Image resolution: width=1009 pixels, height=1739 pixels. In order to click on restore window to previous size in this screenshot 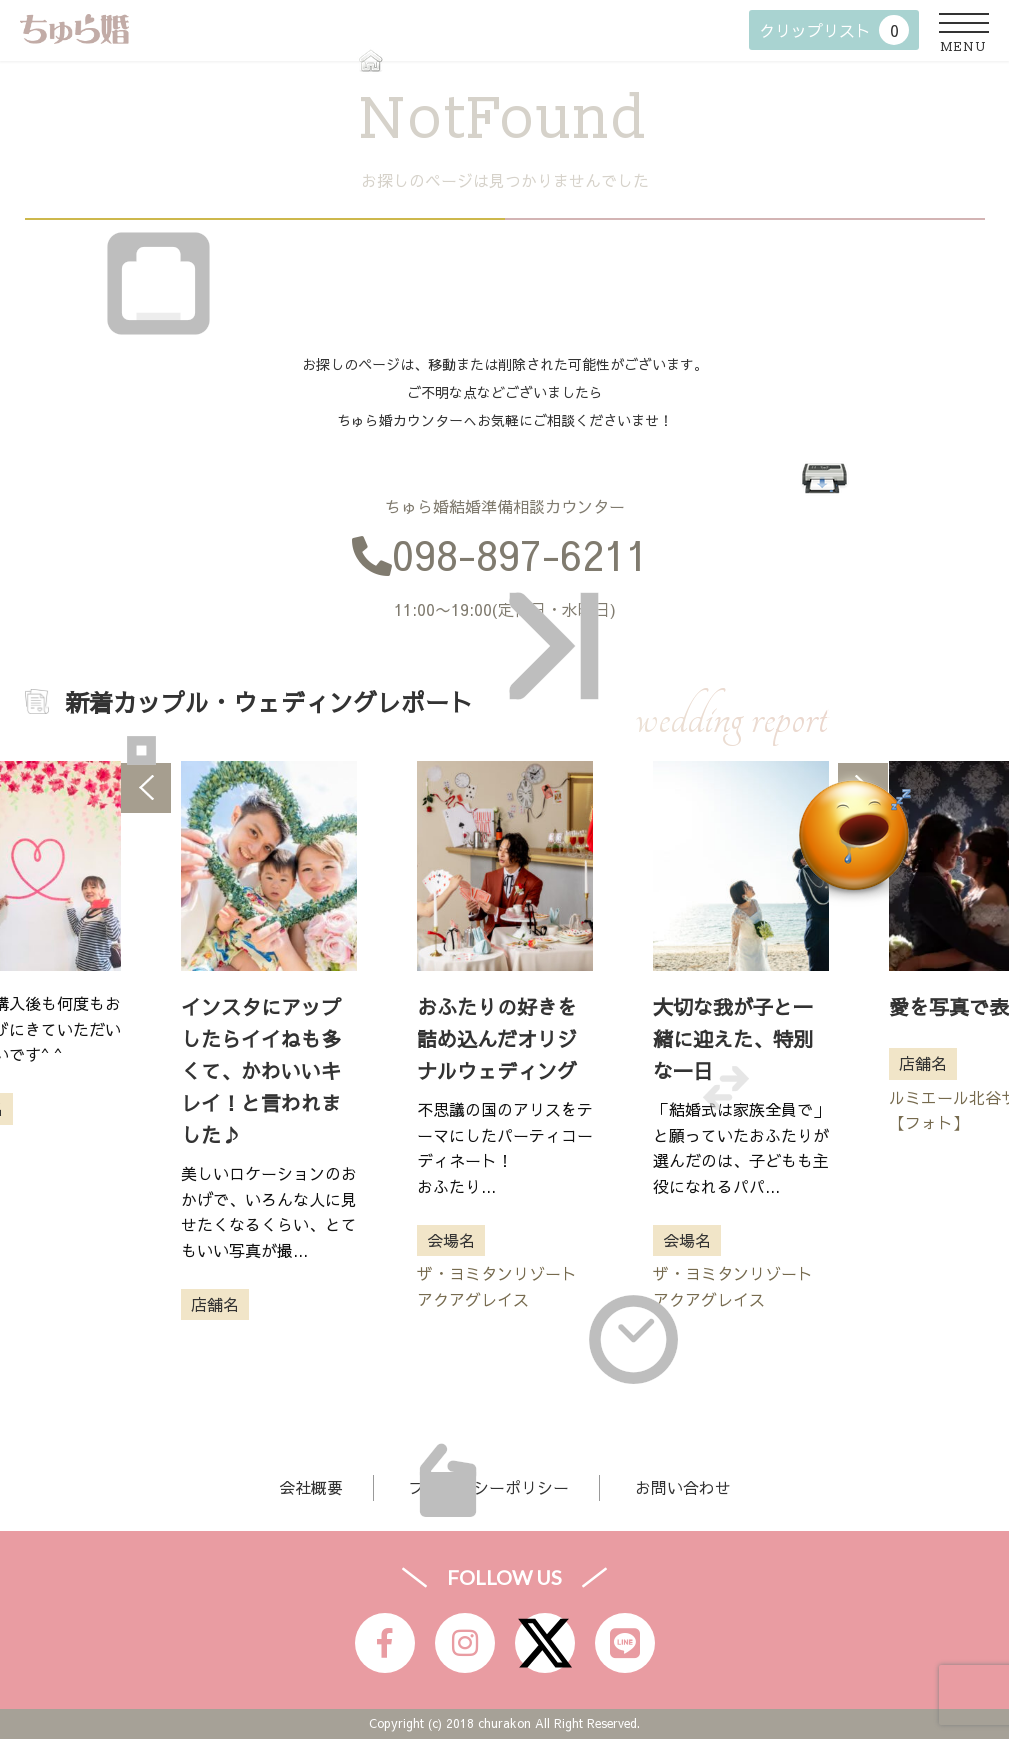, I will do `click(141, 750)`.